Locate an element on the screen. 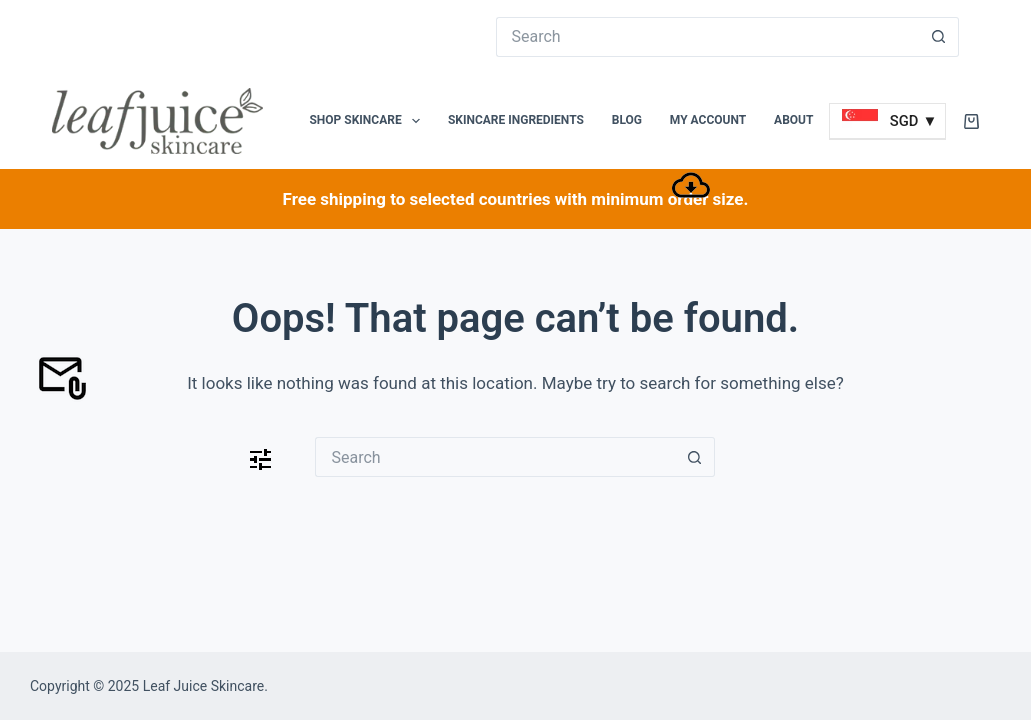 The image size is (1031, 720). download file from cloud storage is located at coordinates (691, 185).